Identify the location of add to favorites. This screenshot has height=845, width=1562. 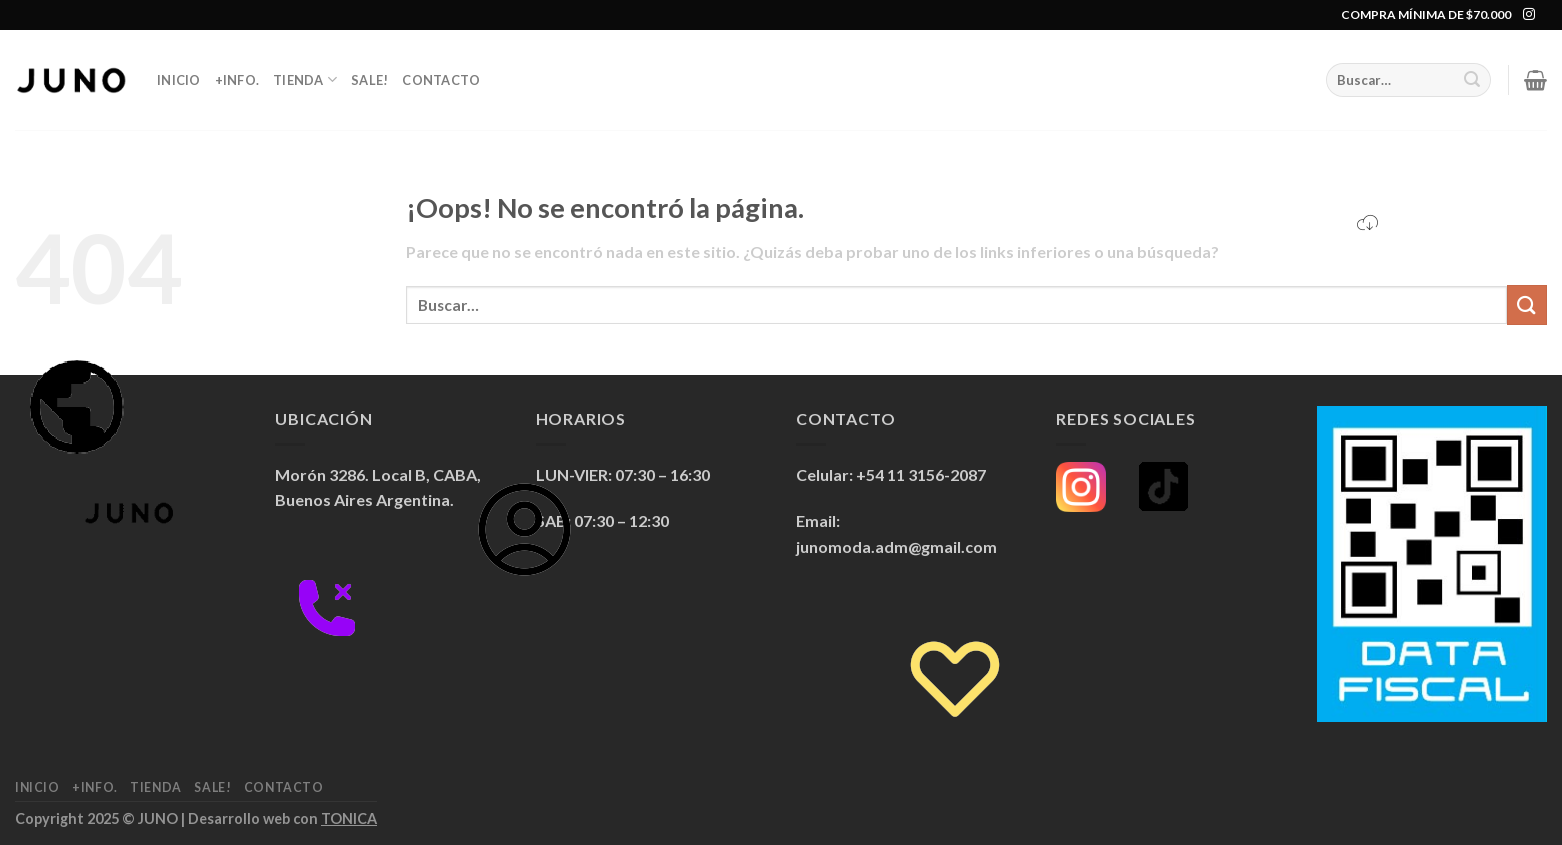
(955, 677).